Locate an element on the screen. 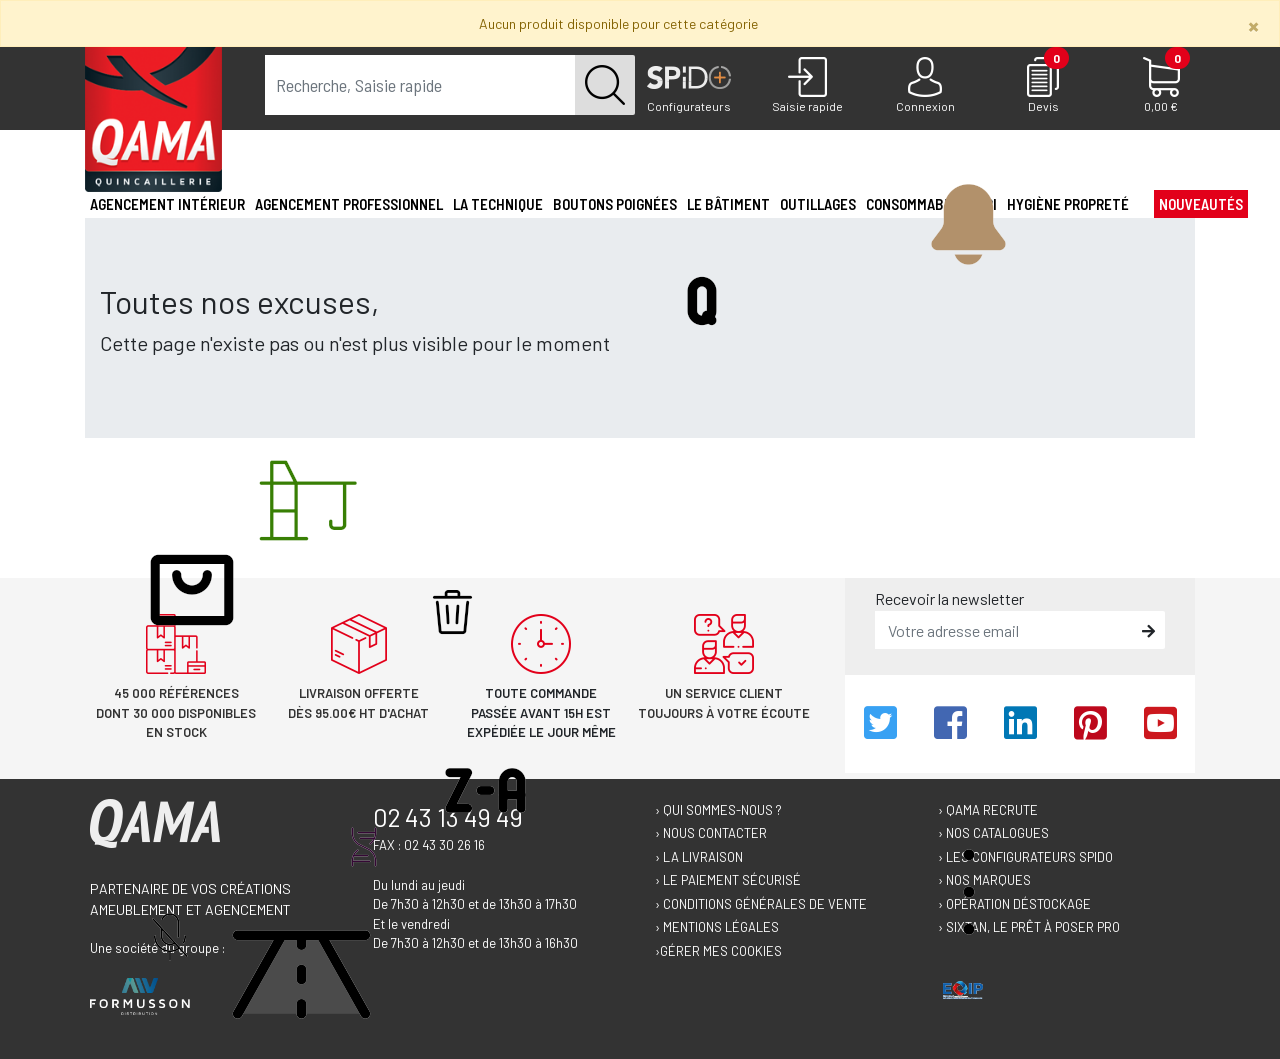 This screenshot has height=1059, width=1280. indicates construction or building in progress is located at coordinates (306, 500).